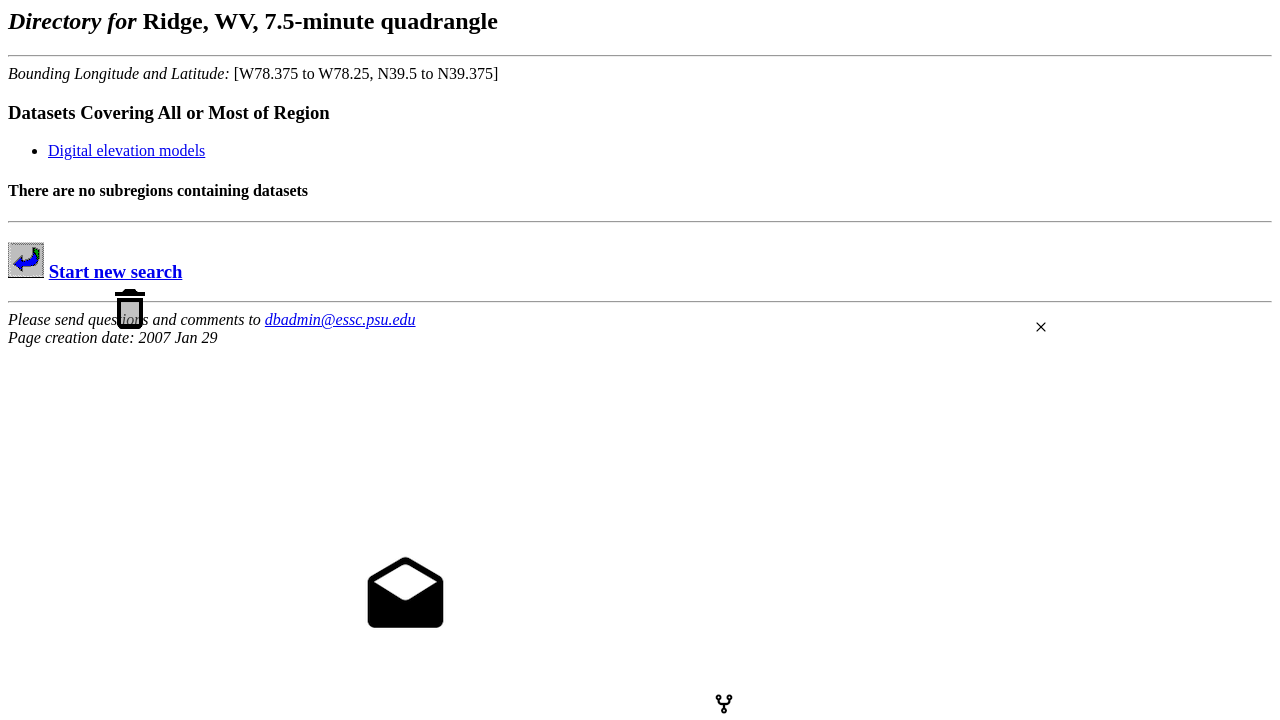 The width and height of the screenshot is (1280, 720). Describe the element at coordinates (130, 309) in the screenshot. I see `delete selected item` at that location.